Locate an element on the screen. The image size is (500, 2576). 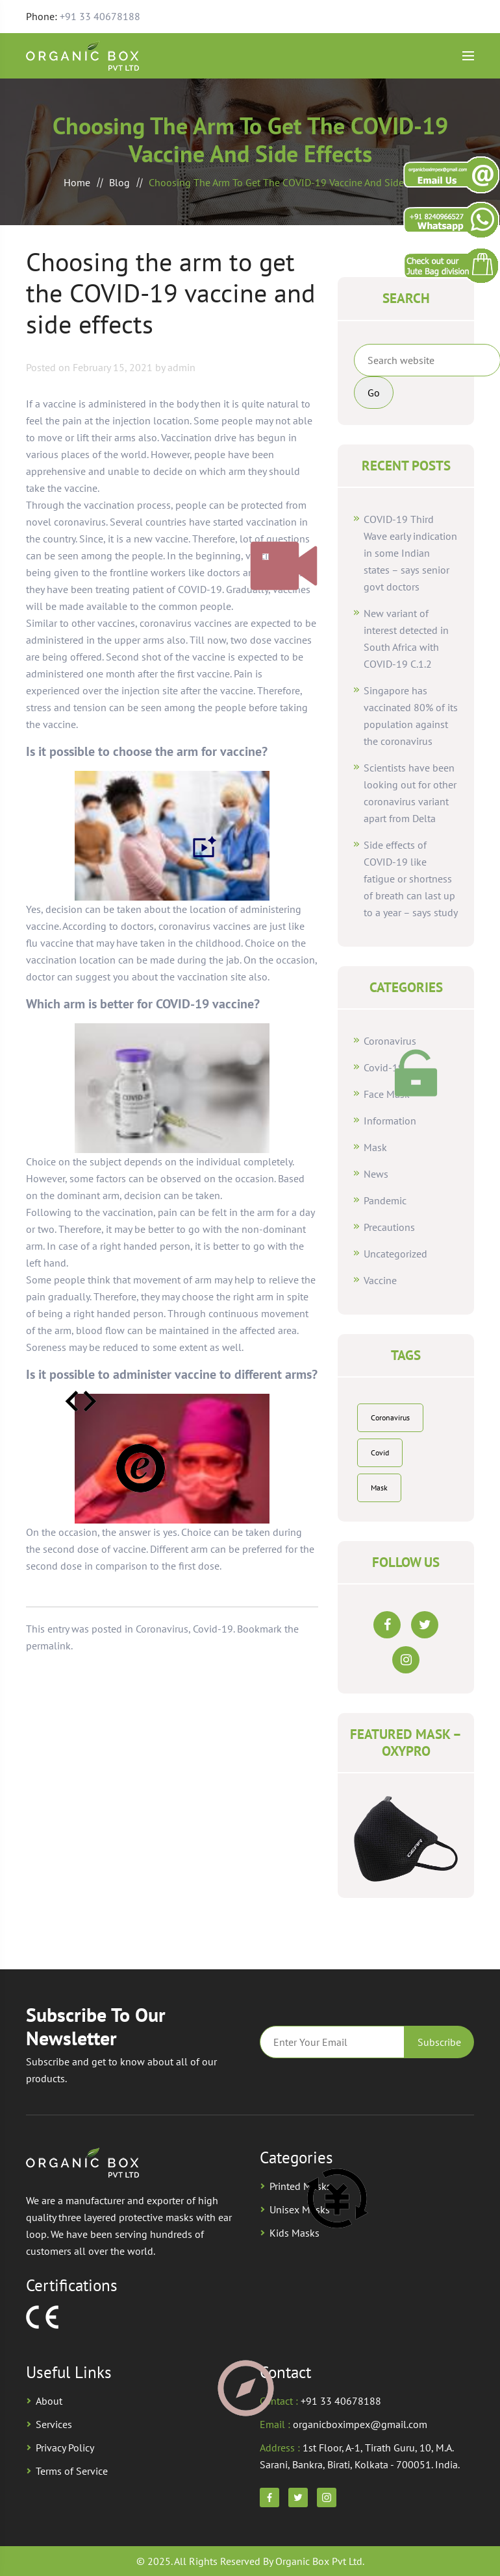
unlock a secured item or account is located at coordinates (416, 1073).